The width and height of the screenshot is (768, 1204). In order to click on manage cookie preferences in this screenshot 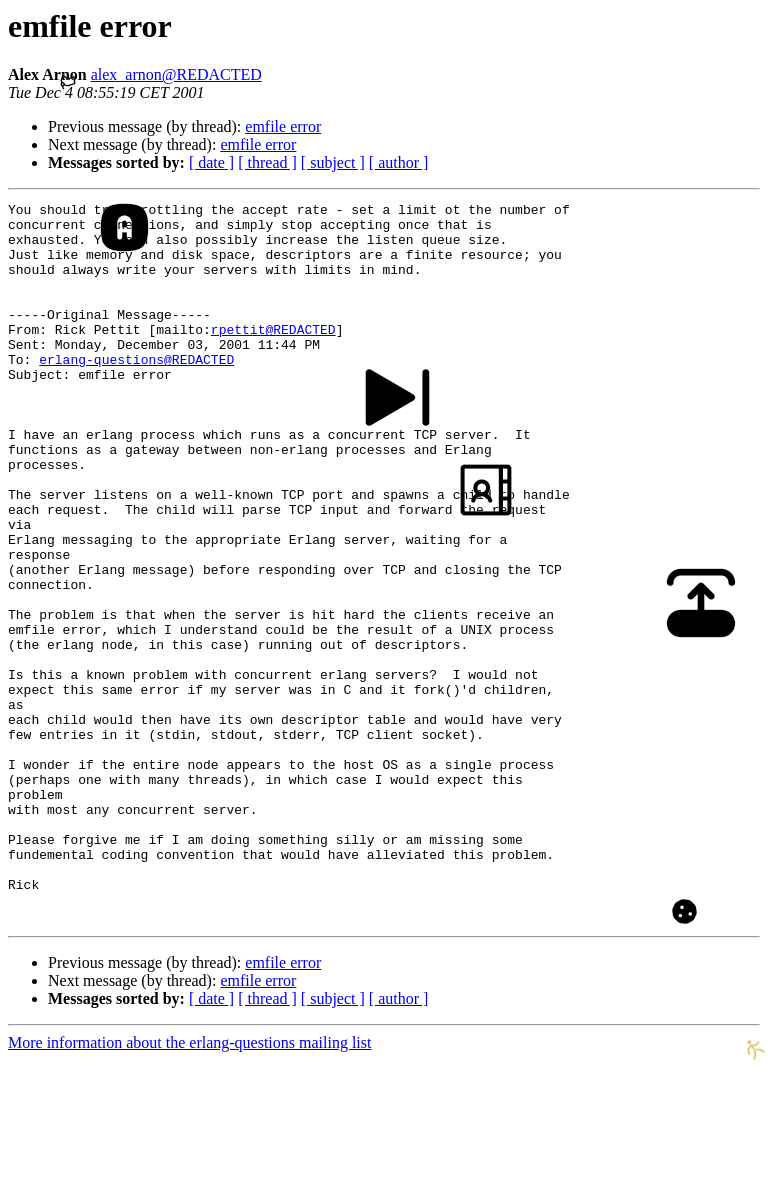, I will do `click(684, 911)`.